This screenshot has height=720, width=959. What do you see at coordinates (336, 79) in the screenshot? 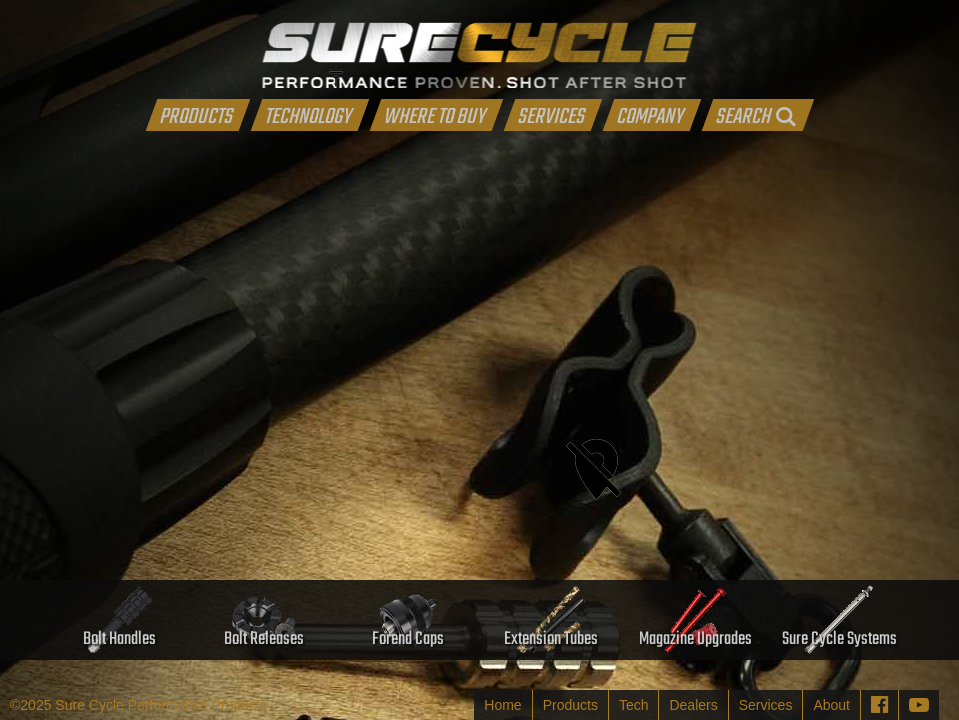
I see `align content to the top` at bounding box center [336, 79].